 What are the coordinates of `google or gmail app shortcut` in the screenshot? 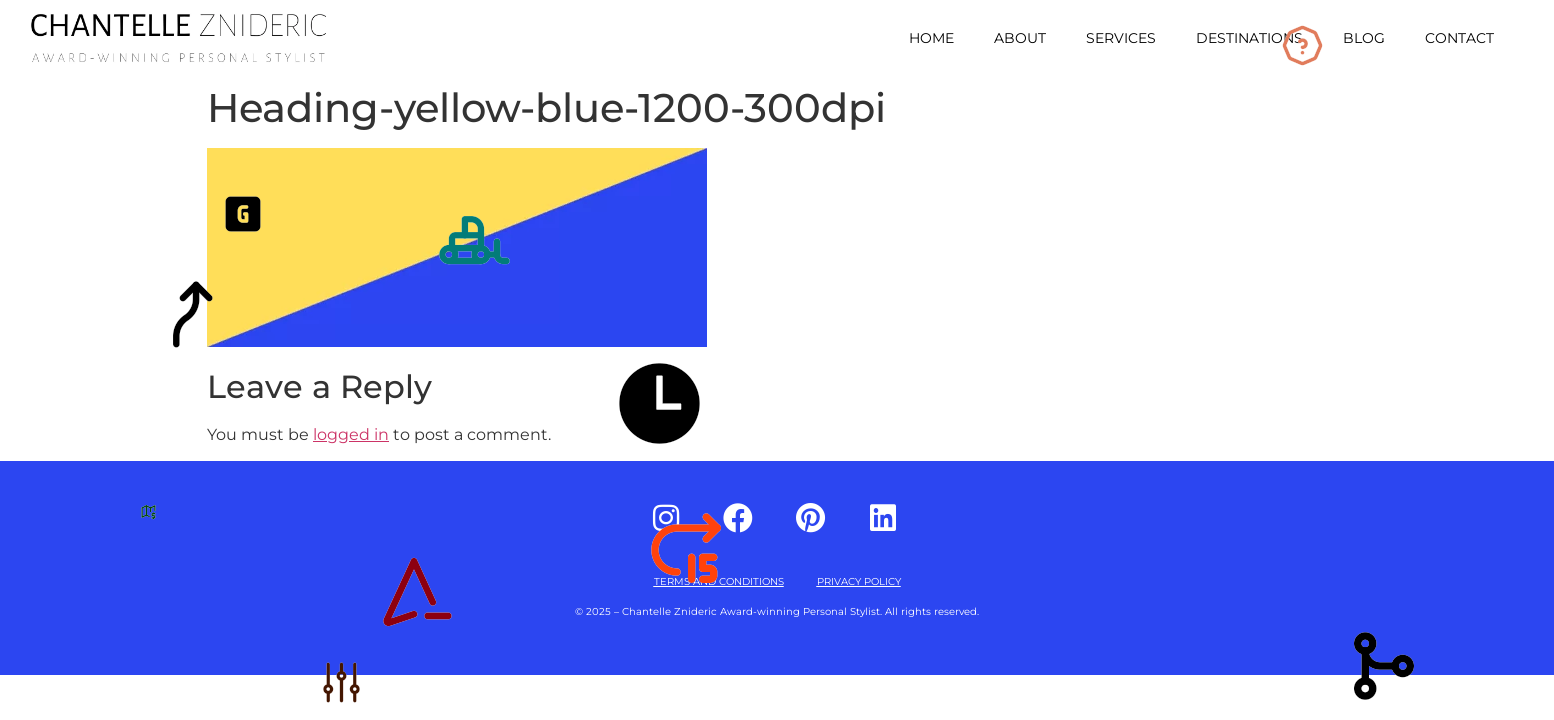 It's located at (243, 214).